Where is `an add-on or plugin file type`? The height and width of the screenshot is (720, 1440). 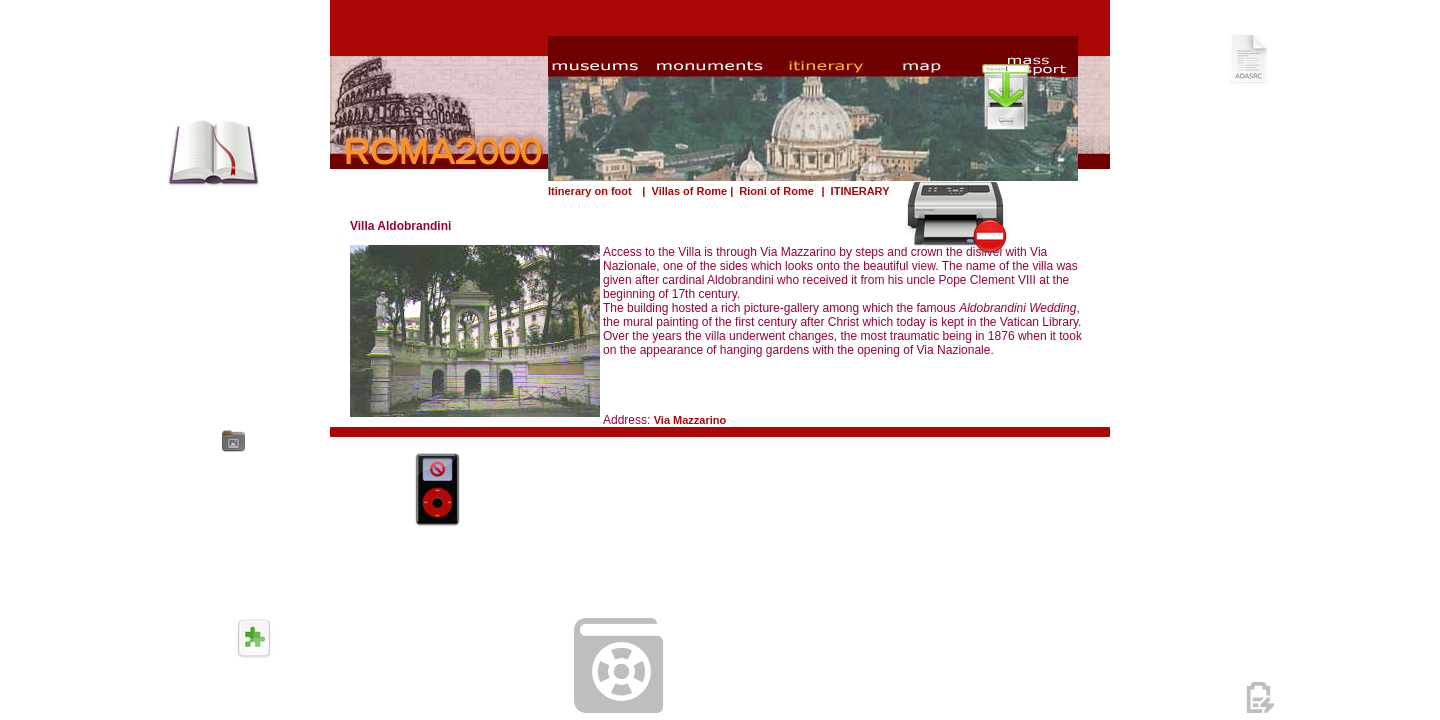
an add-on or plugin file type is located at coordinates (254, 638).